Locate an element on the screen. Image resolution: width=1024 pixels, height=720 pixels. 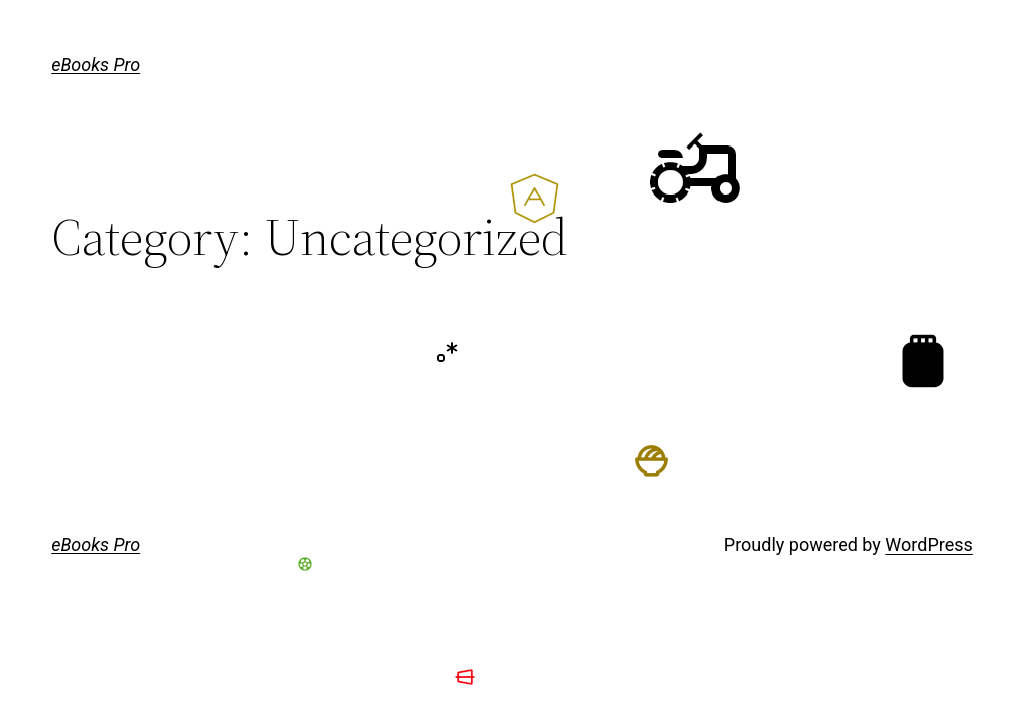
Angular framework logo is located at coordinates (534, 197).